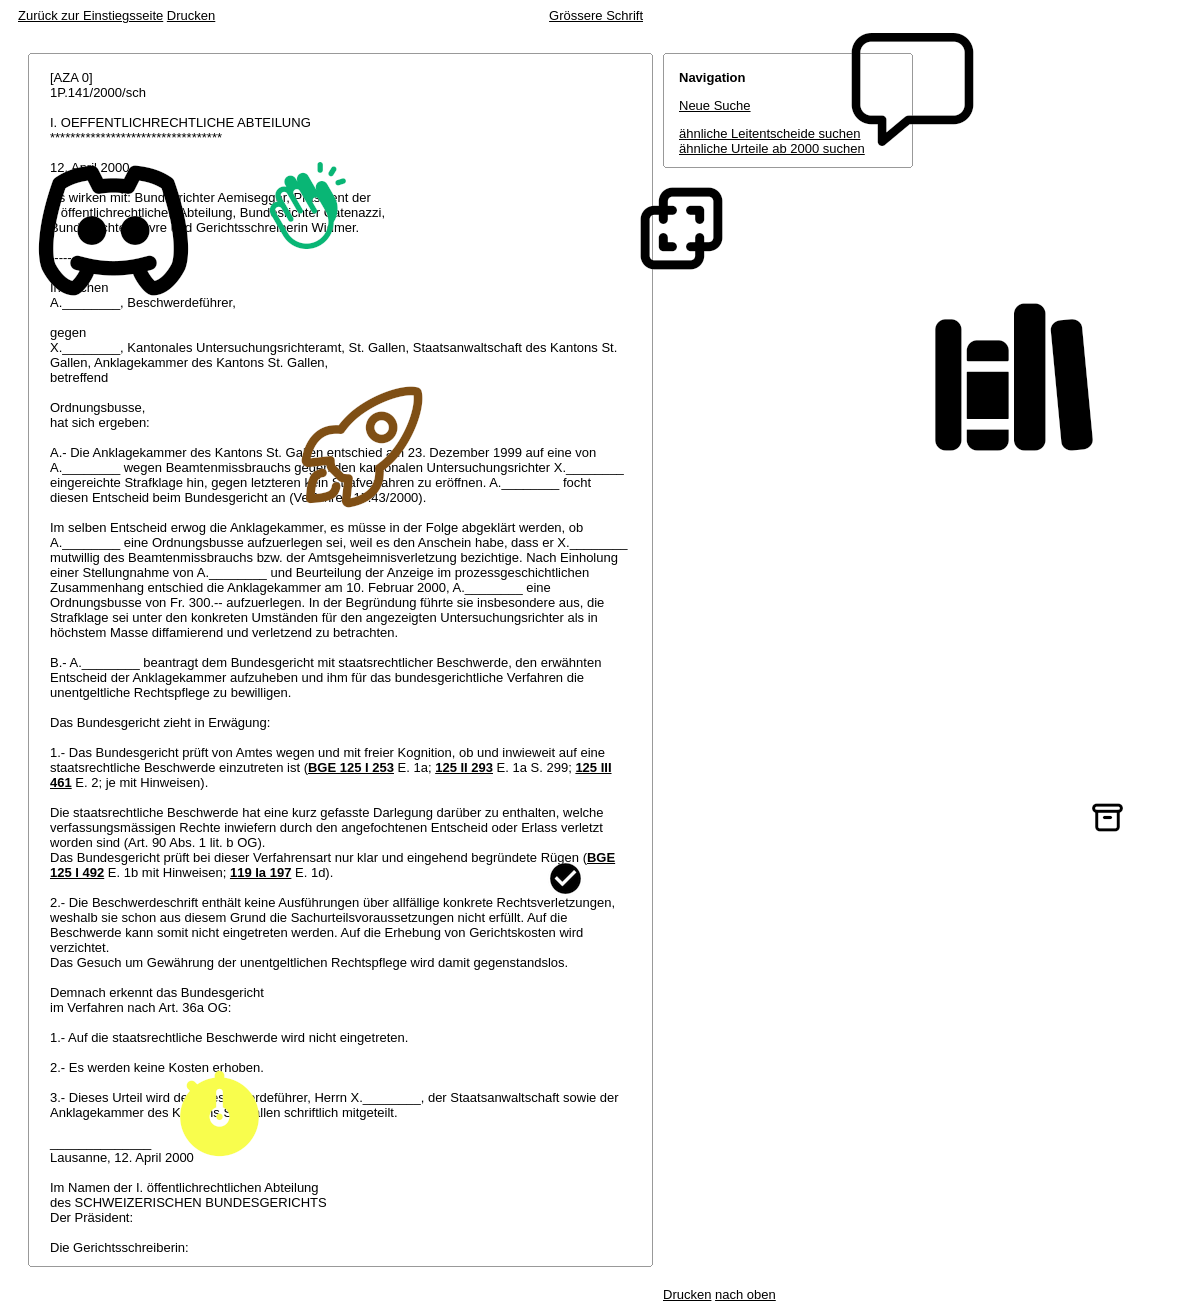  What do you see at coordinates (1014, 377) in the screenshot?
I see `access your saved content library` at bounding box center [1014, 377].